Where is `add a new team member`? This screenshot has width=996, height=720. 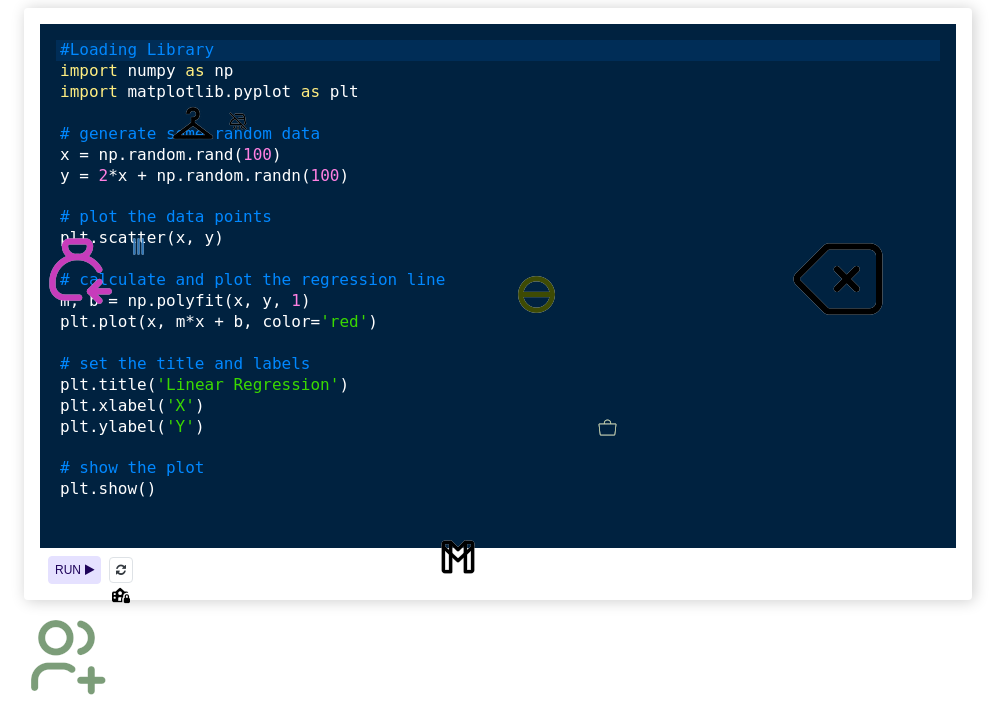
add a new team member is located at coordinates (66, 655).